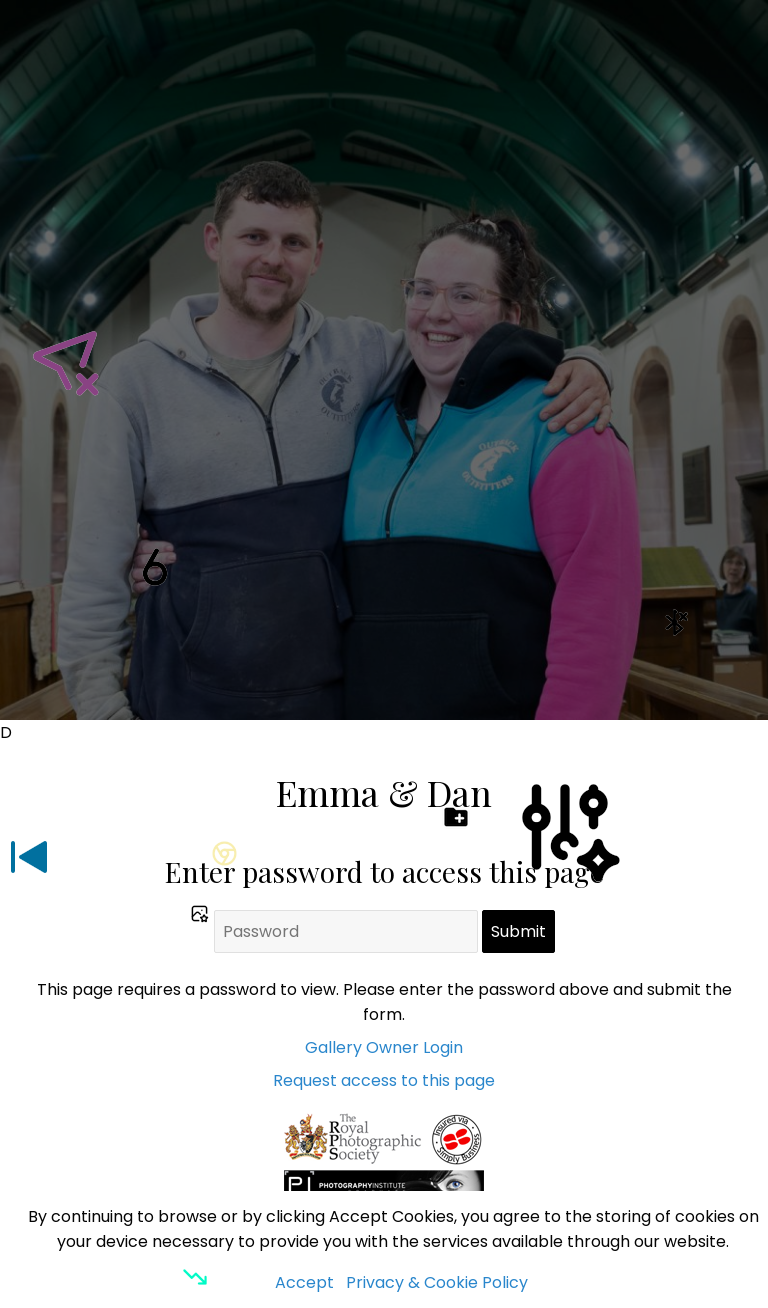 The image size is (768, 1308). I want to click on create a new folder, so click(456, 817).